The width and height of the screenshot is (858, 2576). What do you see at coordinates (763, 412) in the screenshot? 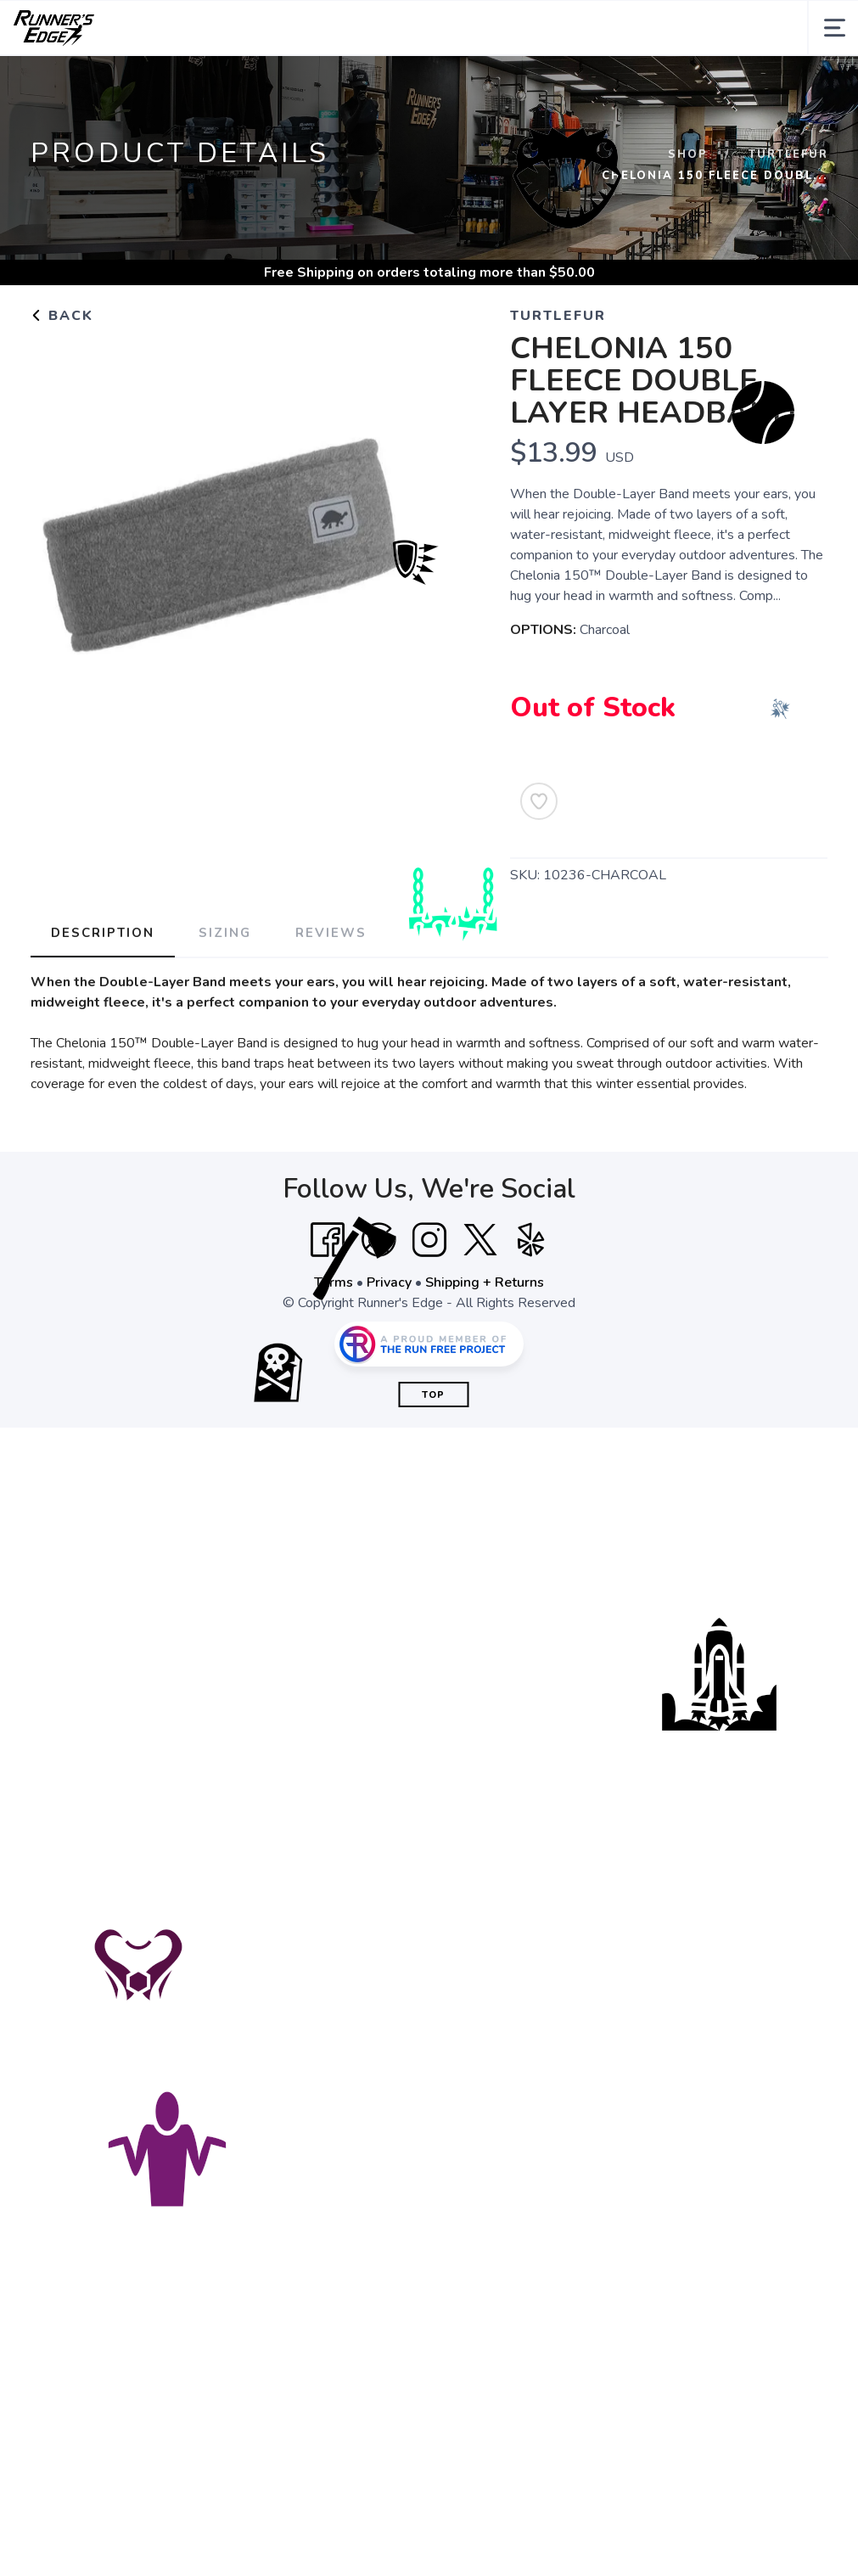
I see `access tennis or sports-related features` at bounding box center [763, 412].